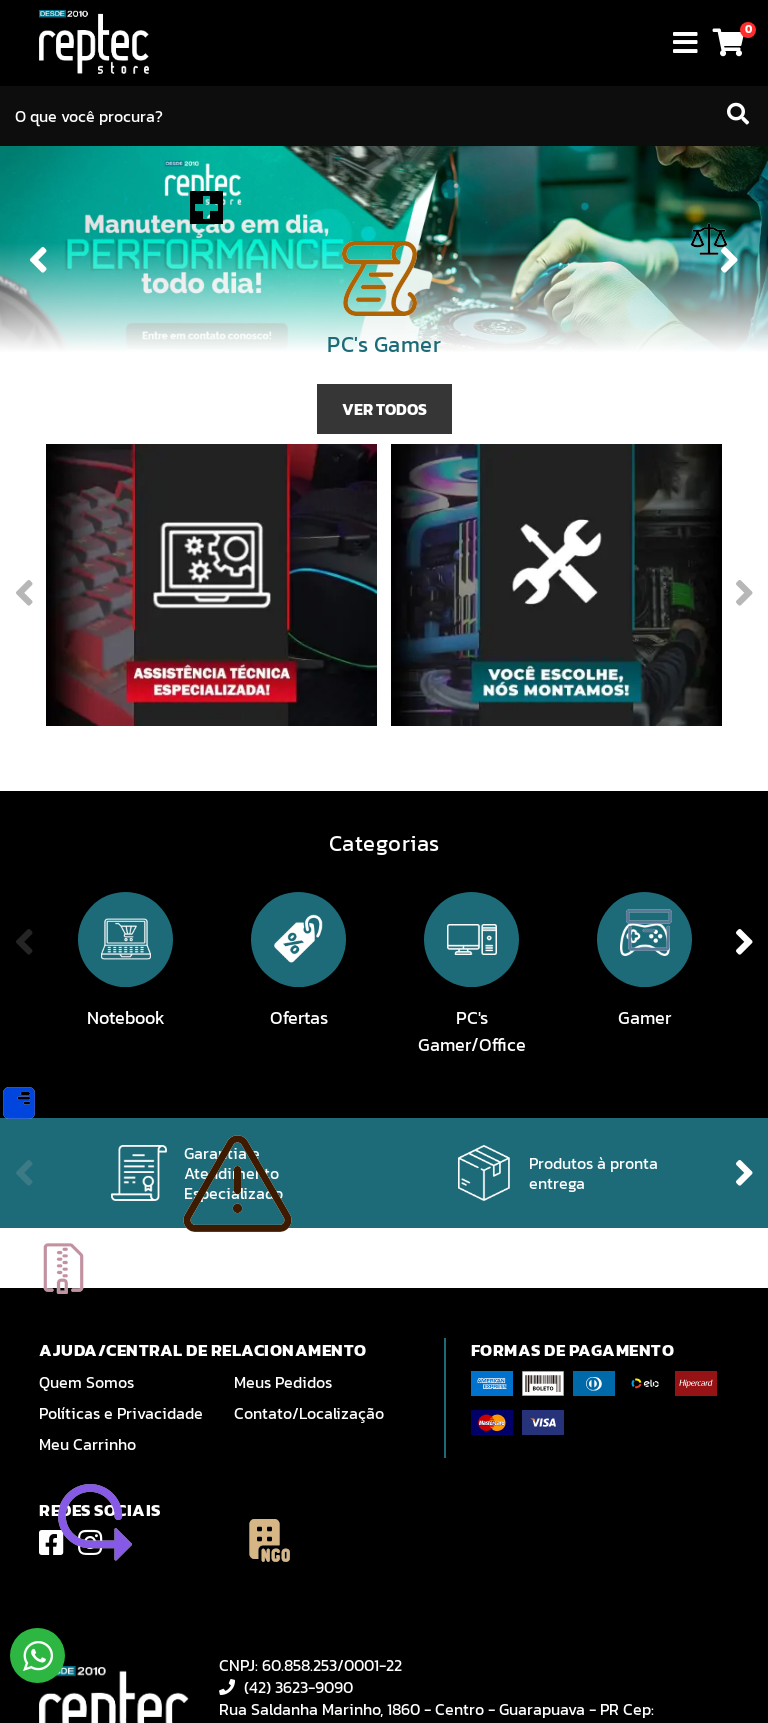  What do you see at coordinates (649, 930) in the screenshot?
I see `archive this item` at bounding box center [649, 930].